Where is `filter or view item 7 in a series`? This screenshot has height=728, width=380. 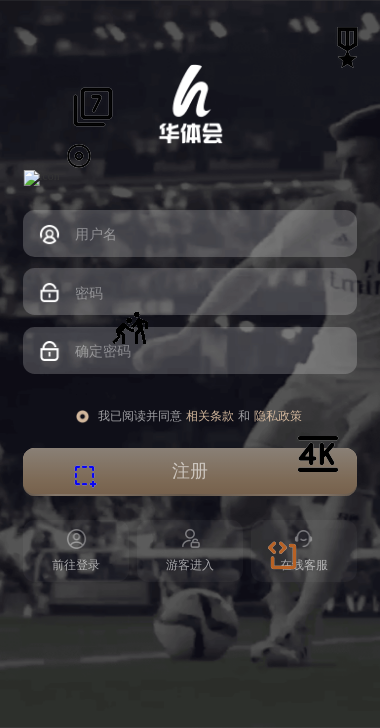
filter or view item 7 in a series is located at coordinates (93, 107).